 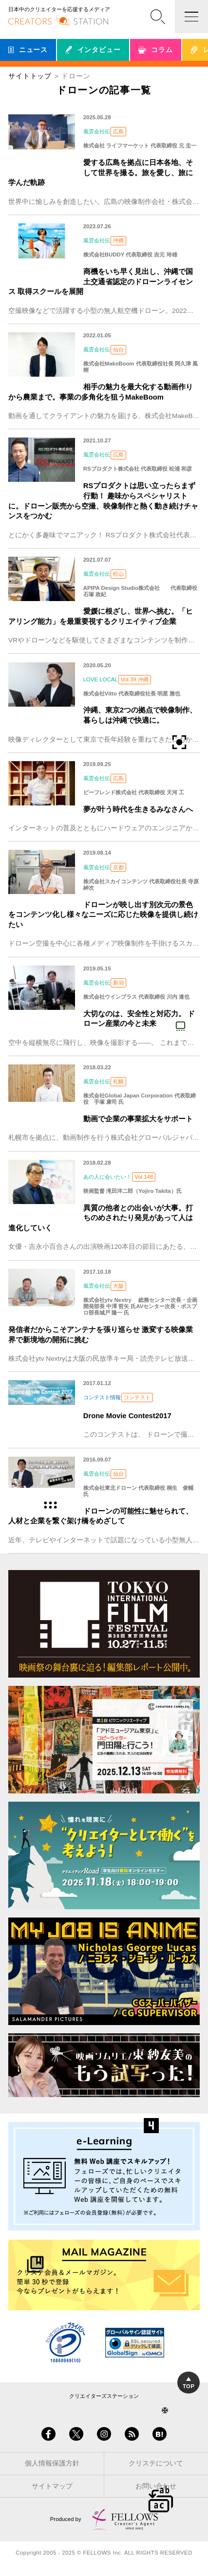 What do you see at coordinates (180, 1026) in the screenshot?
I see `view gallery in thumbnail grid mode` at bounding box center [180, 1026].